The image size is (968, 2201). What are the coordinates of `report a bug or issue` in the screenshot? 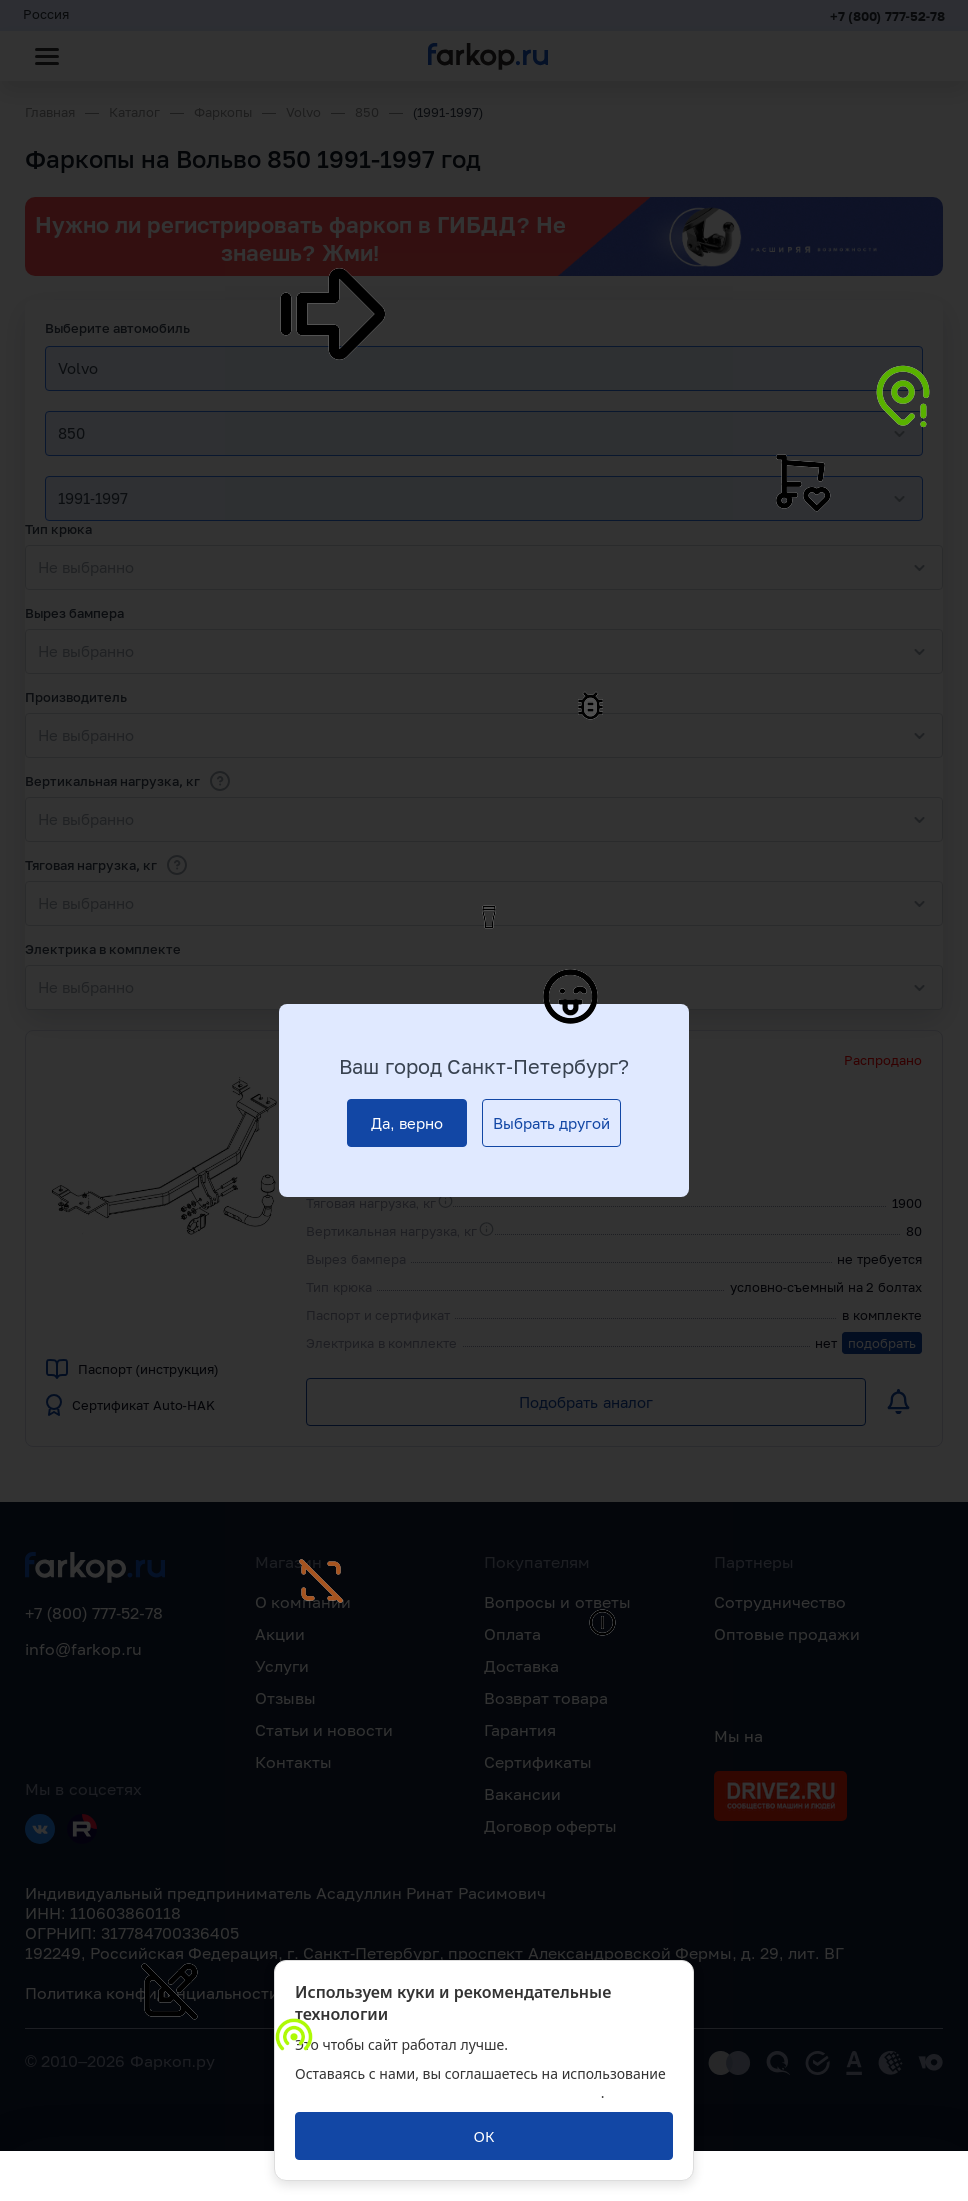 It's located at (590, 705).